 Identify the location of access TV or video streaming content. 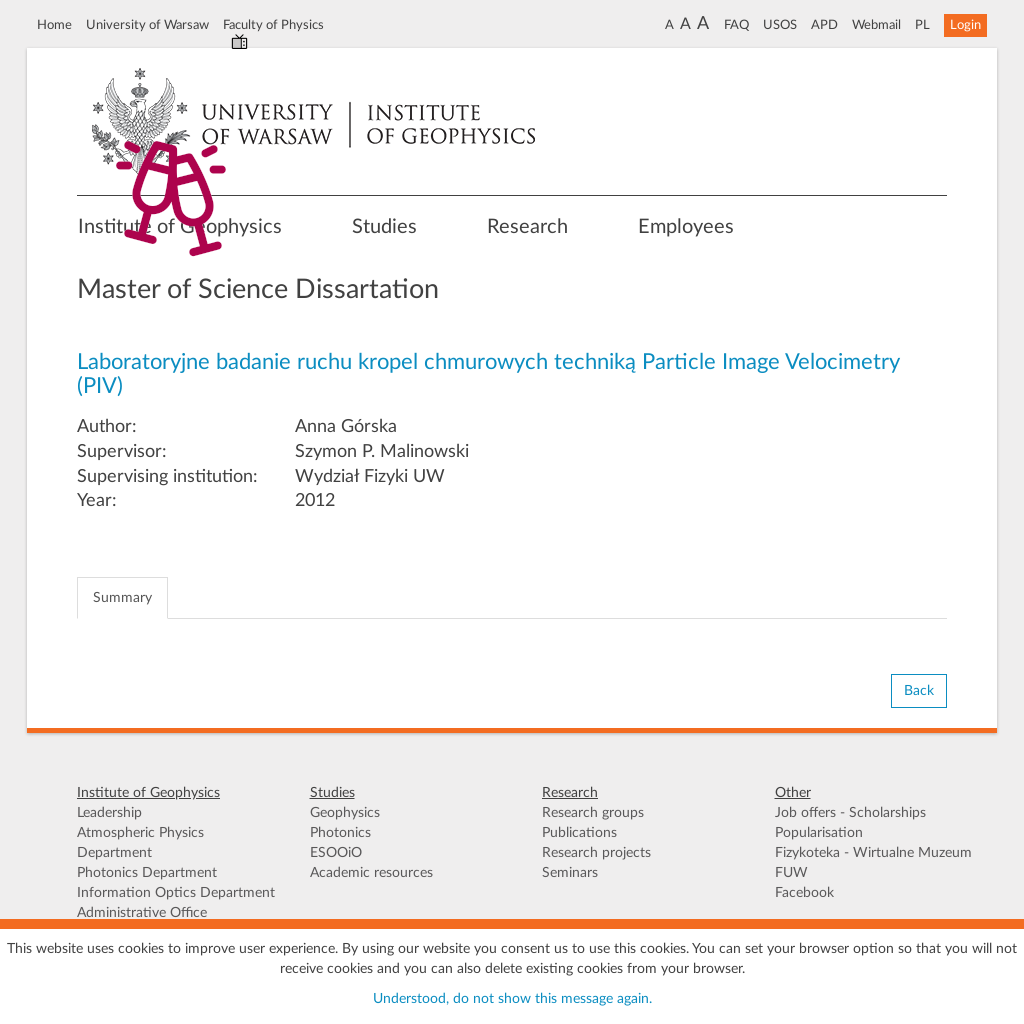
(239, 42).